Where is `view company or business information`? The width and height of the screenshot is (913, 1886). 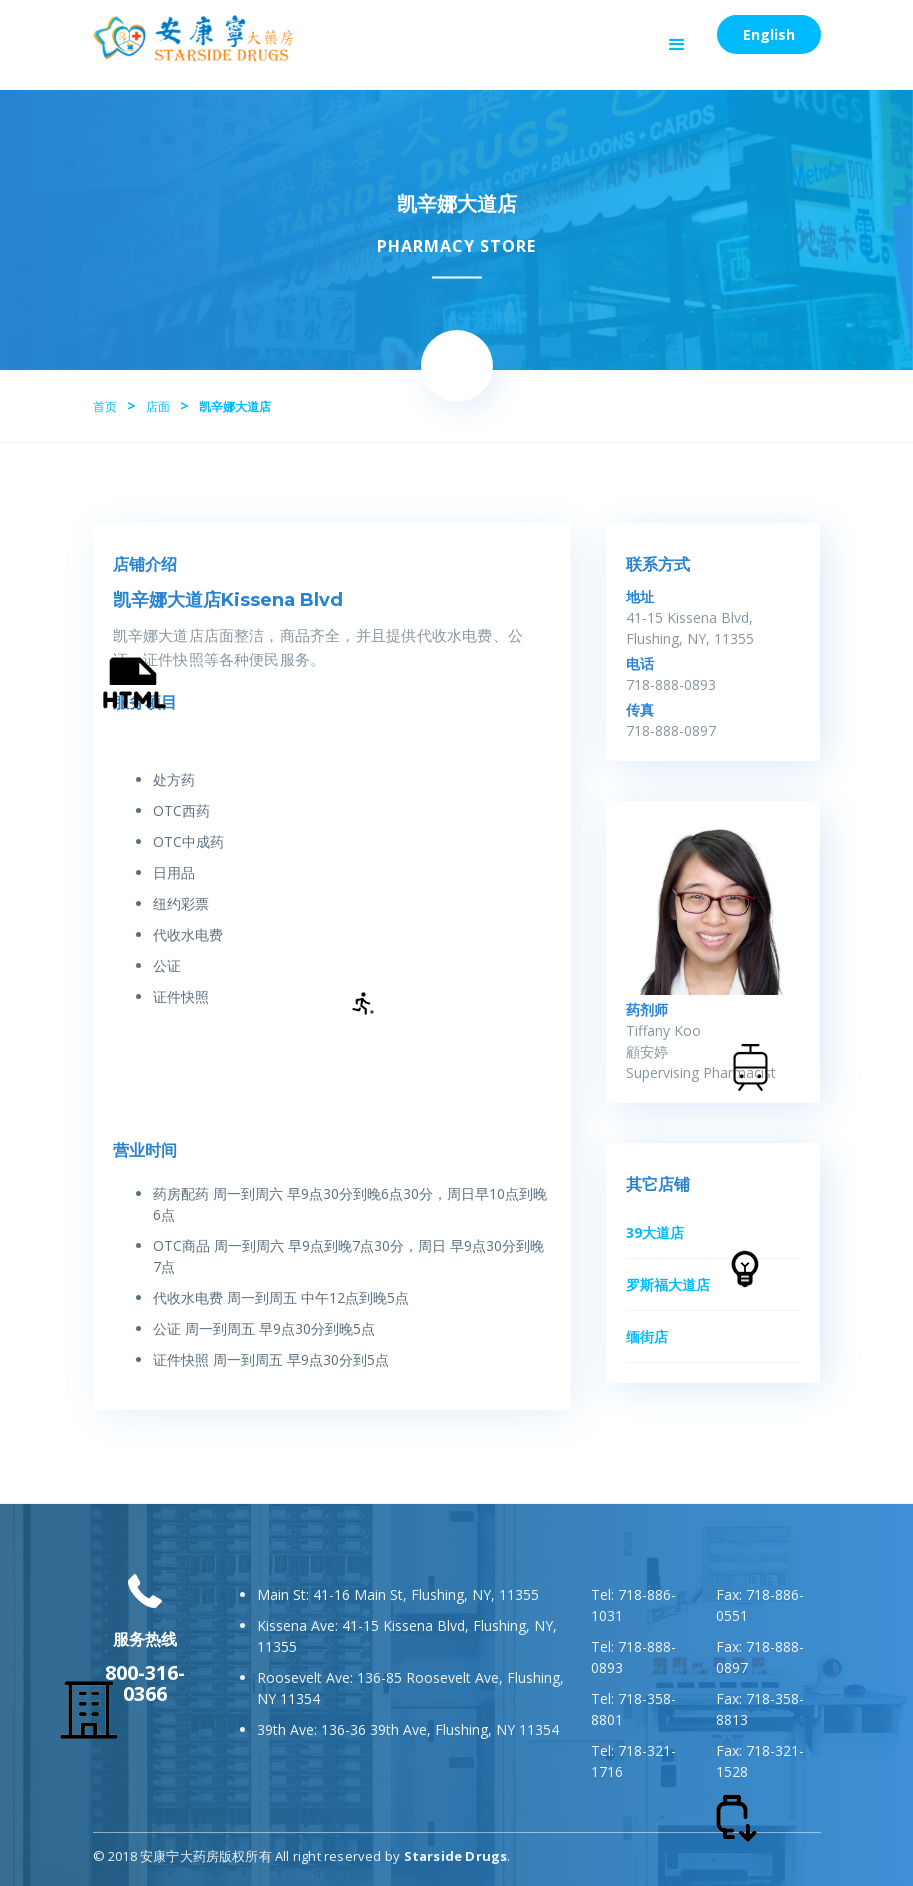
view company or business information is located at coordinates (89, 1710).